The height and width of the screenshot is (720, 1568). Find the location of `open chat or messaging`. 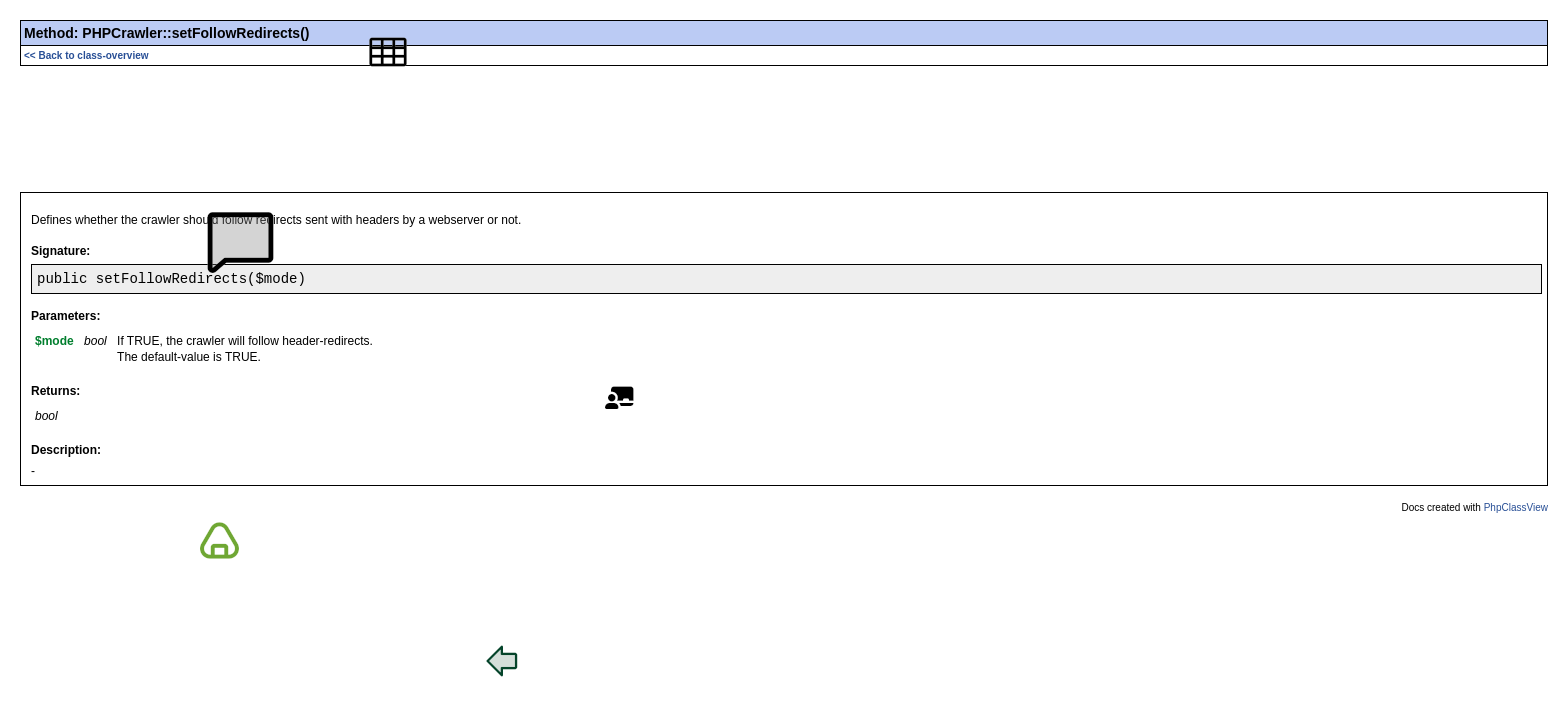

open chat or messaging is located at coordinates (240, 237).